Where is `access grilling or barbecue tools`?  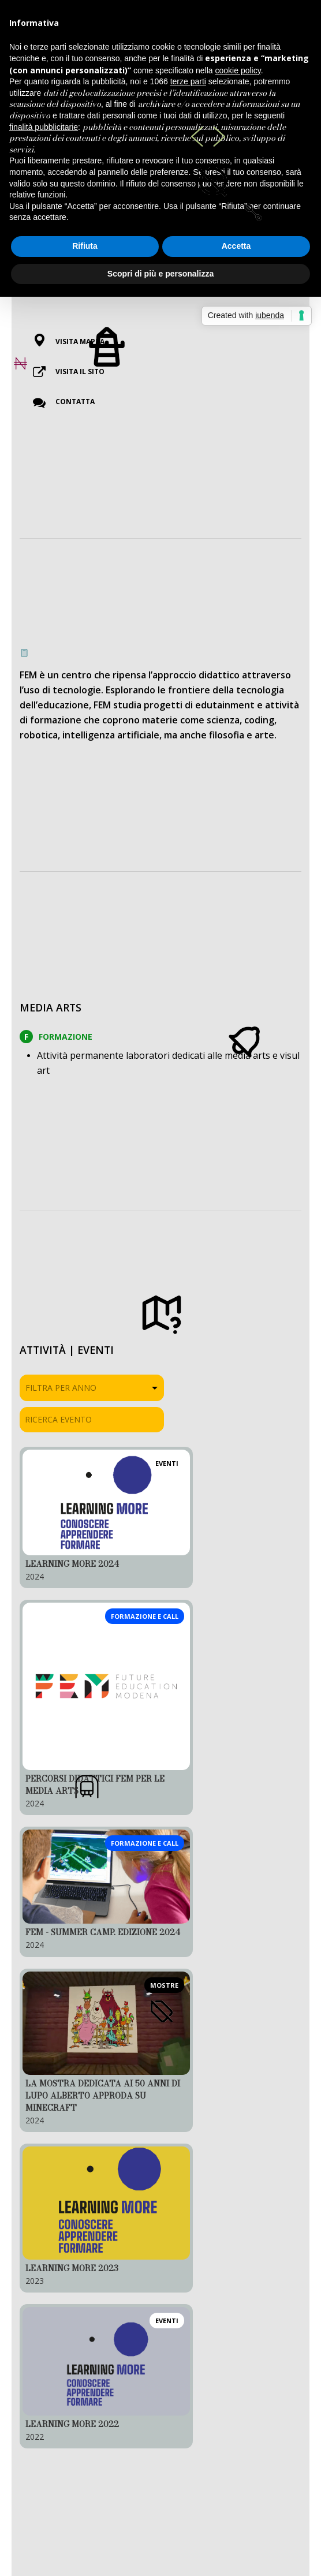
access grilling or barbecue tools is located at coordinates (253, 212).